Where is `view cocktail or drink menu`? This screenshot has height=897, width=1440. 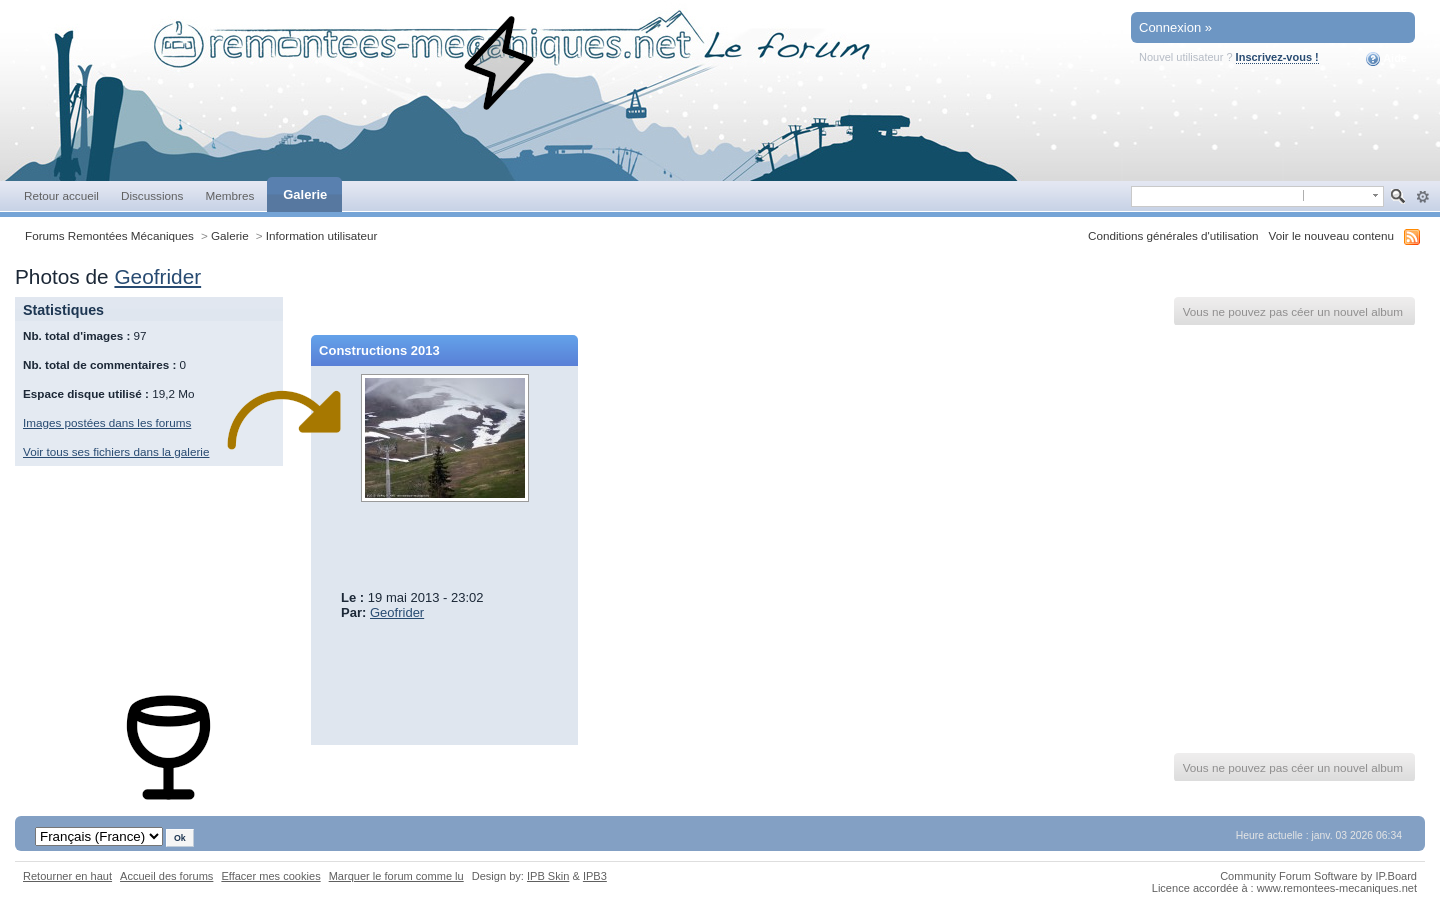 view cocktail or drink menu is located at coordinates (168, 747).